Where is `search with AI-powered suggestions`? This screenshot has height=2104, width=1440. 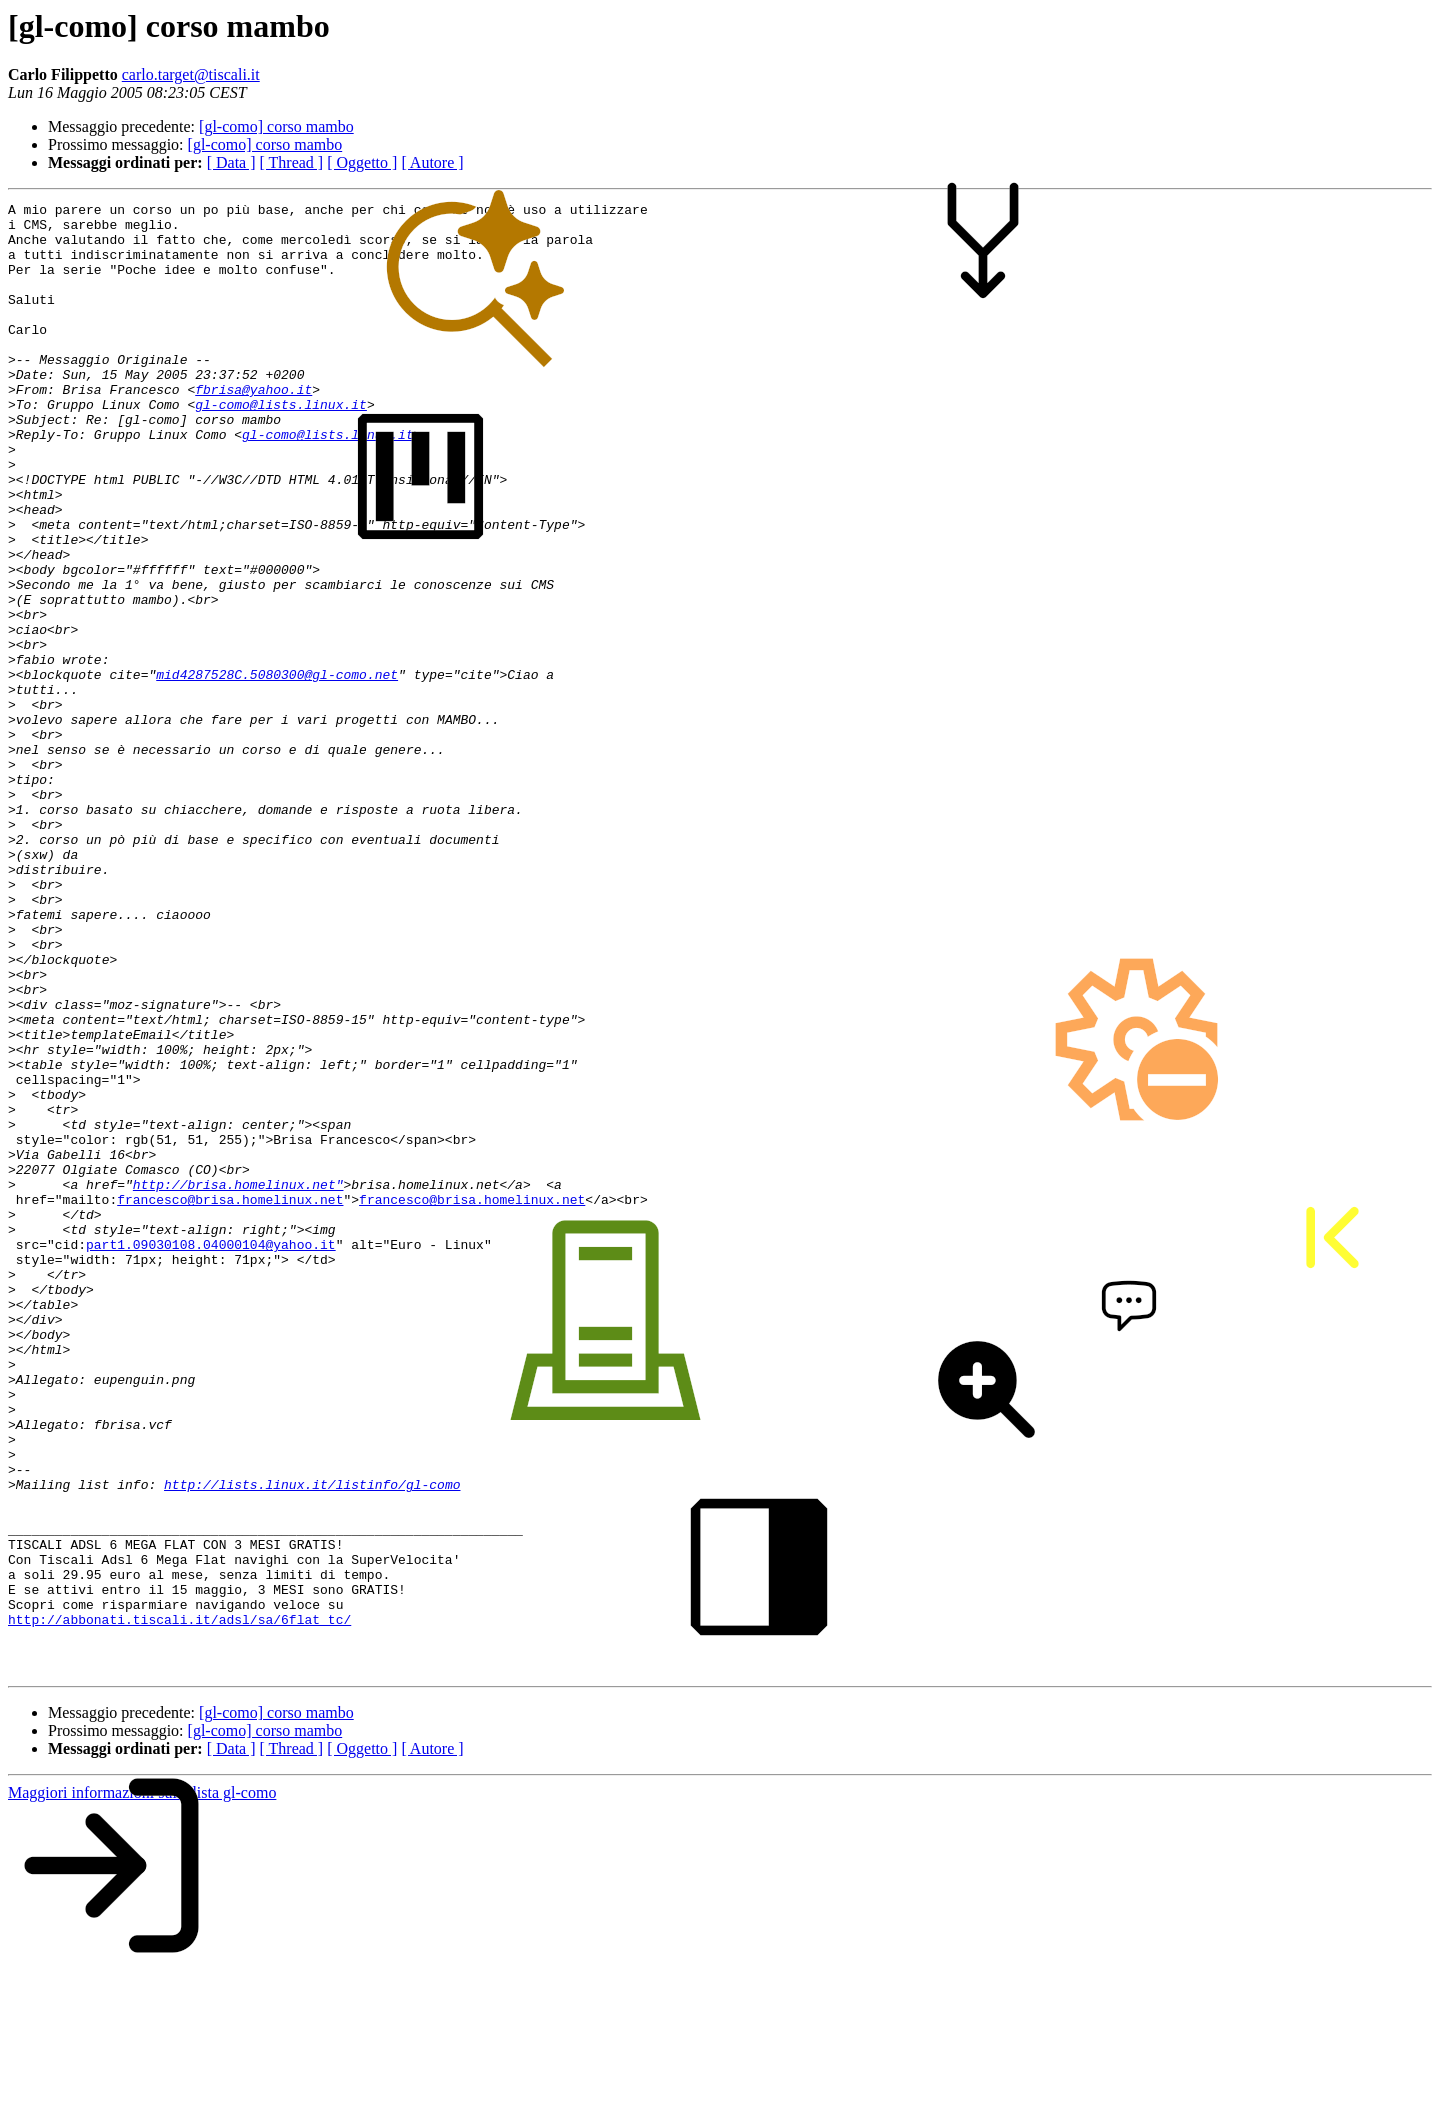 search with AI-powered suggestions is located at coordinates (469, 284).